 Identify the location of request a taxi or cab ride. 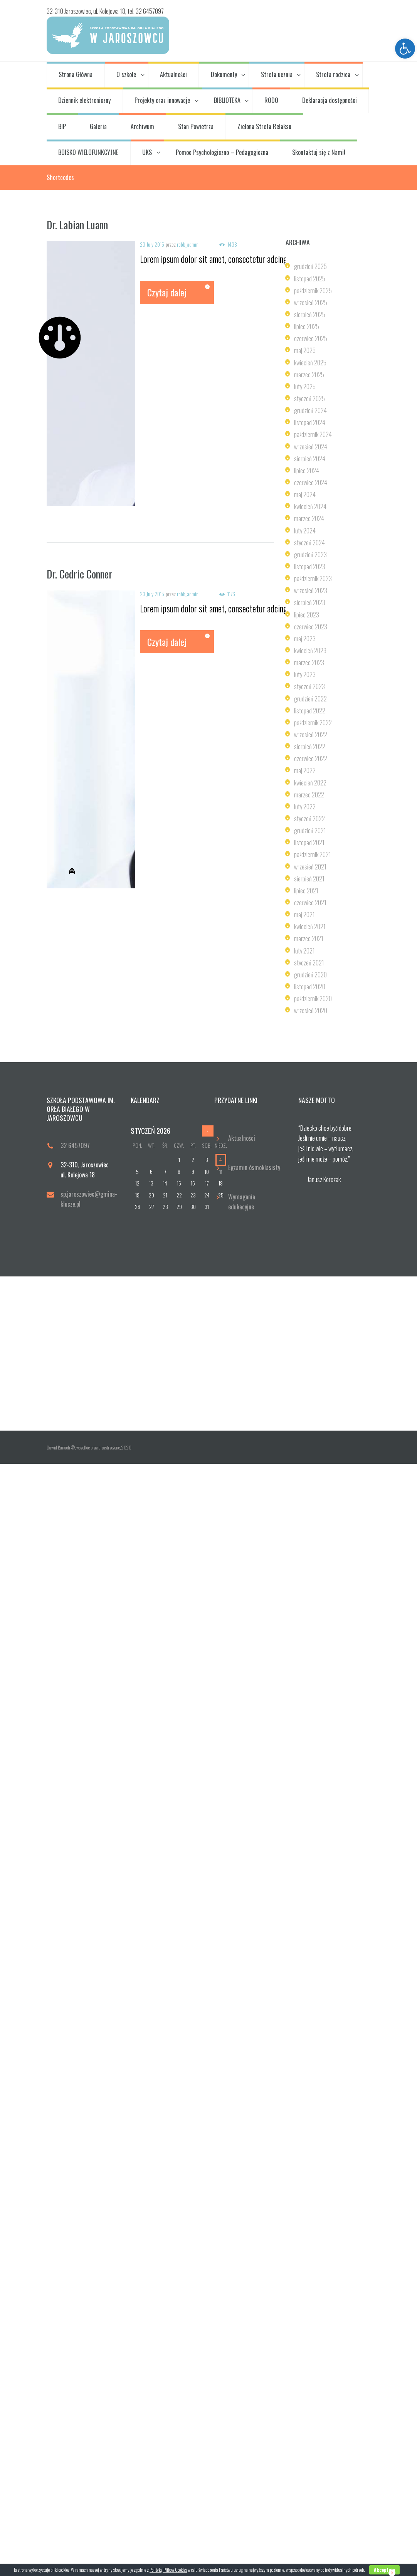
(72, 871).